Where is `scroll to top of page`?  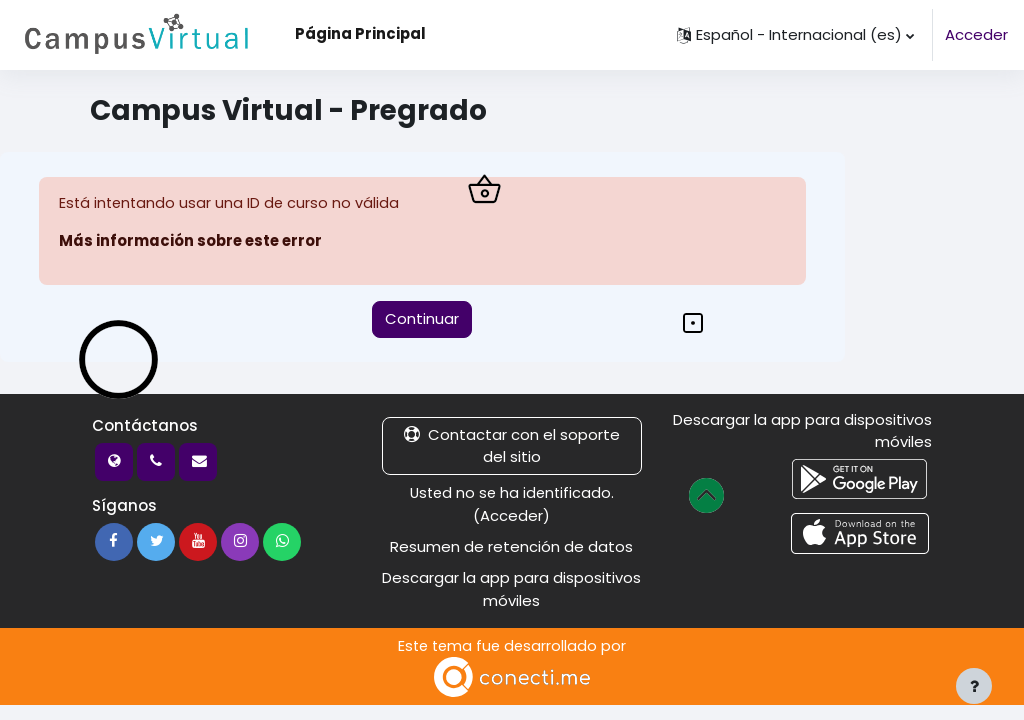 scroll to top of page is located at coordinates (706, 495).